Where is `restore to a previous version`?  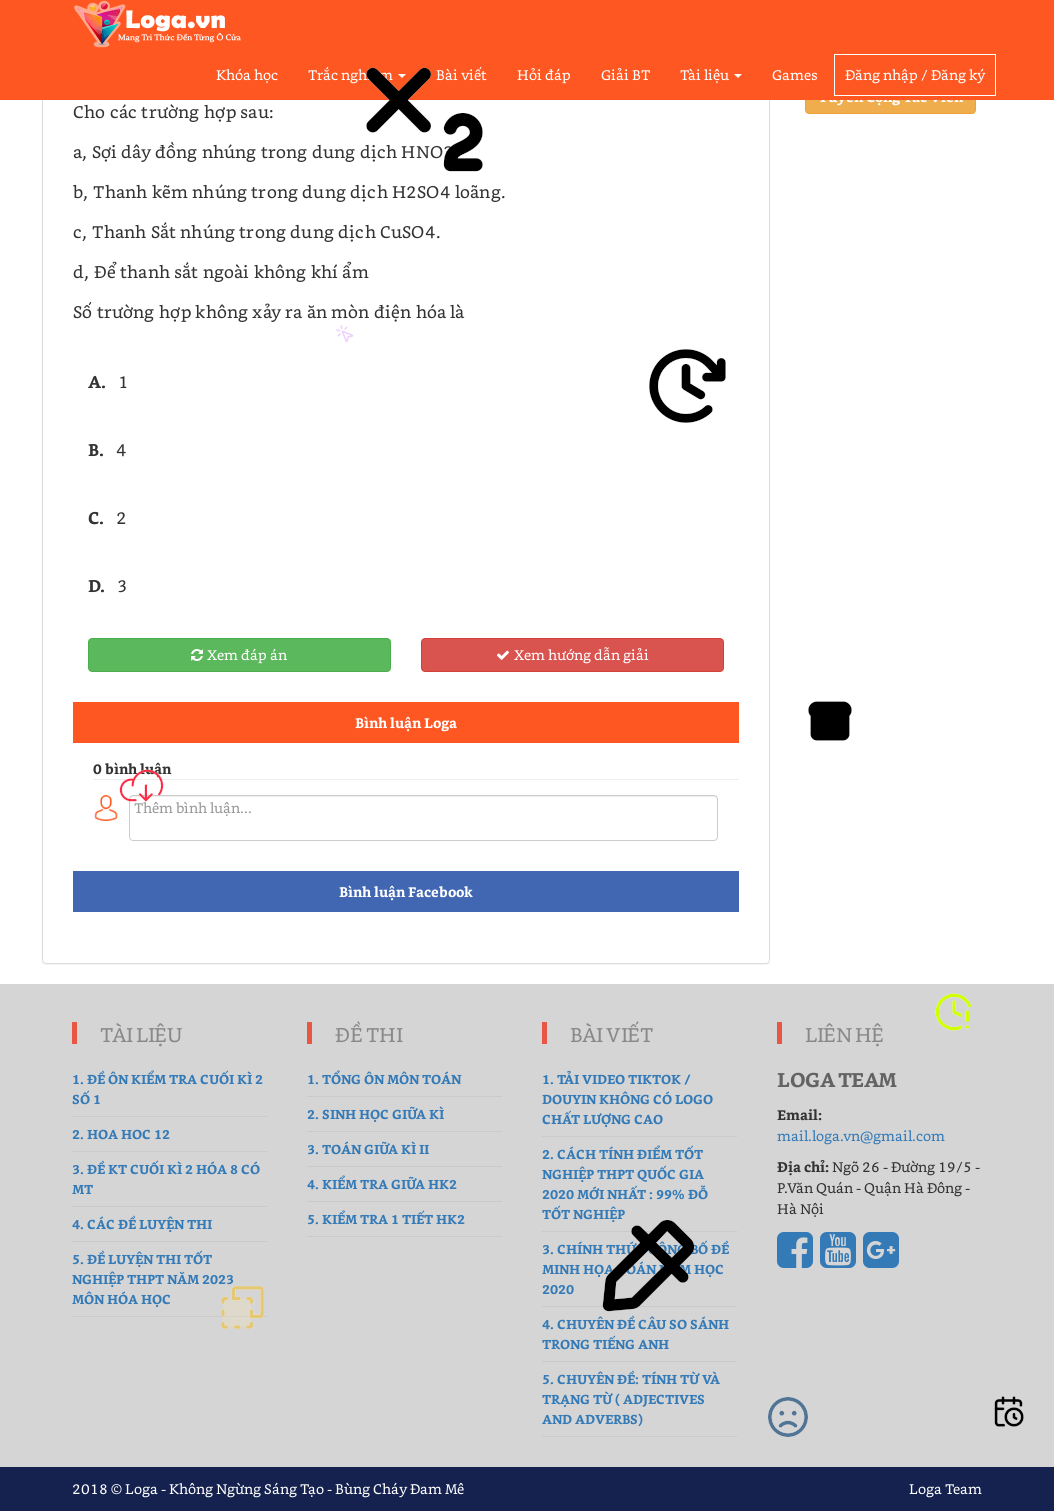 restore to a previous version is located at coordinates (686, 386).